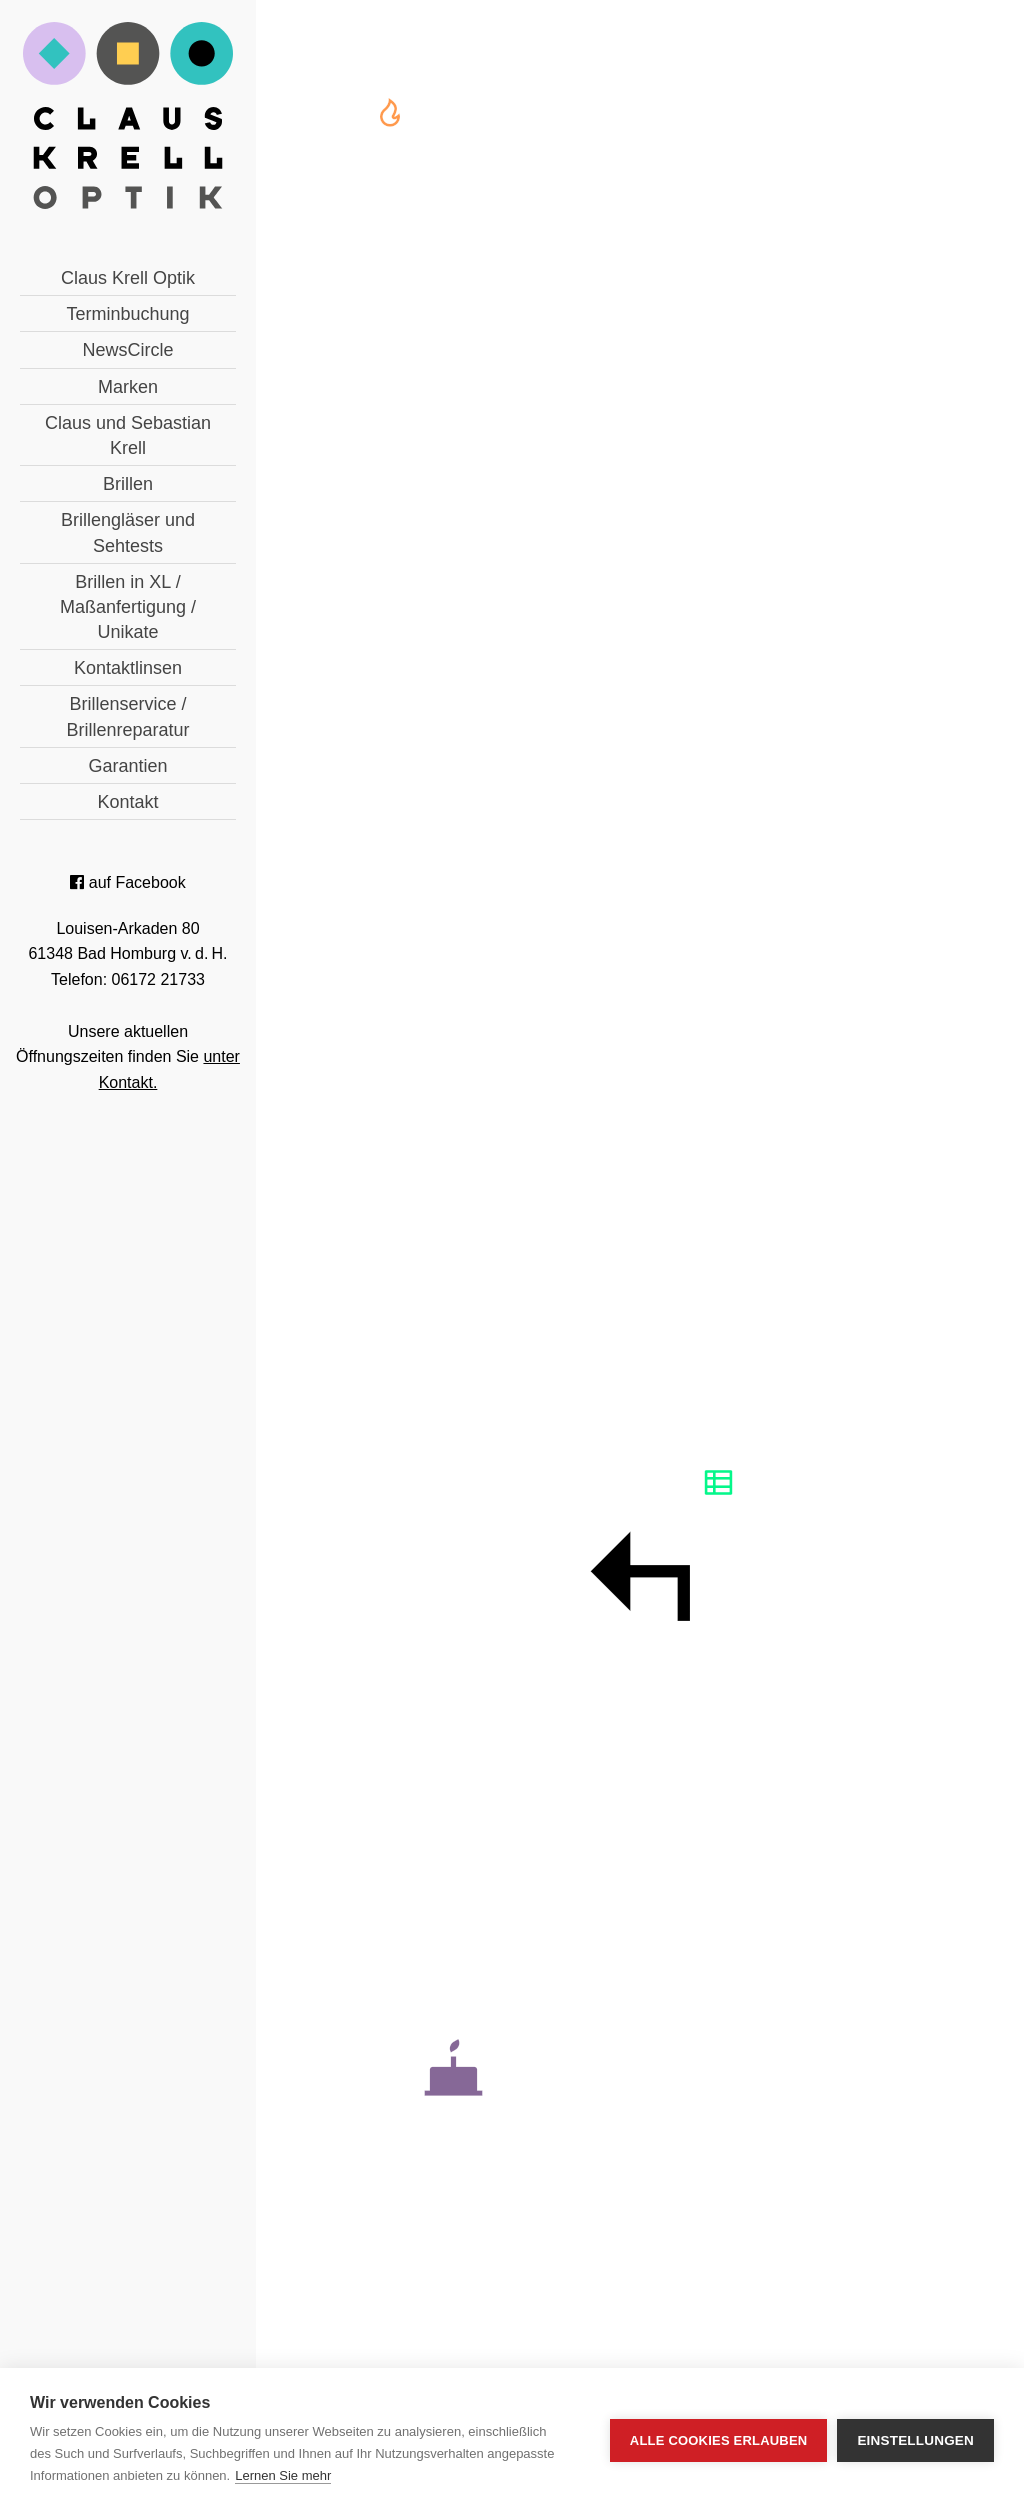 The height and width of the screenshot is (2512, 1024). Describe the element at coordinates (718, 1482) in the screenshot. I see `switch to table view` at that location.